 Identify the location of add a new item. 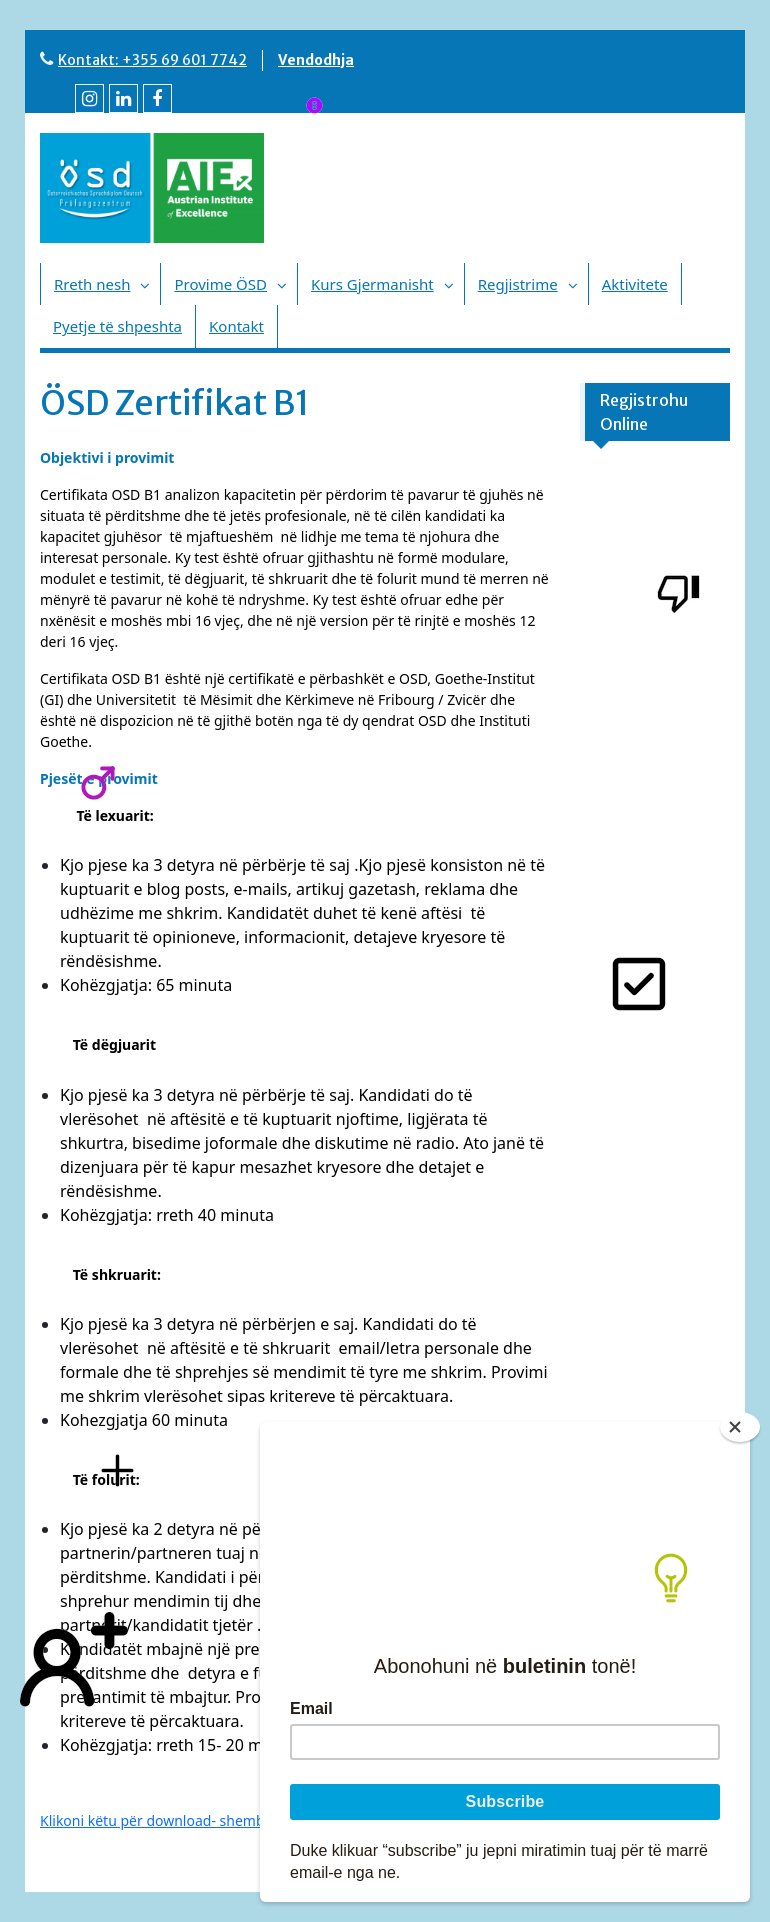
(117, 1470).